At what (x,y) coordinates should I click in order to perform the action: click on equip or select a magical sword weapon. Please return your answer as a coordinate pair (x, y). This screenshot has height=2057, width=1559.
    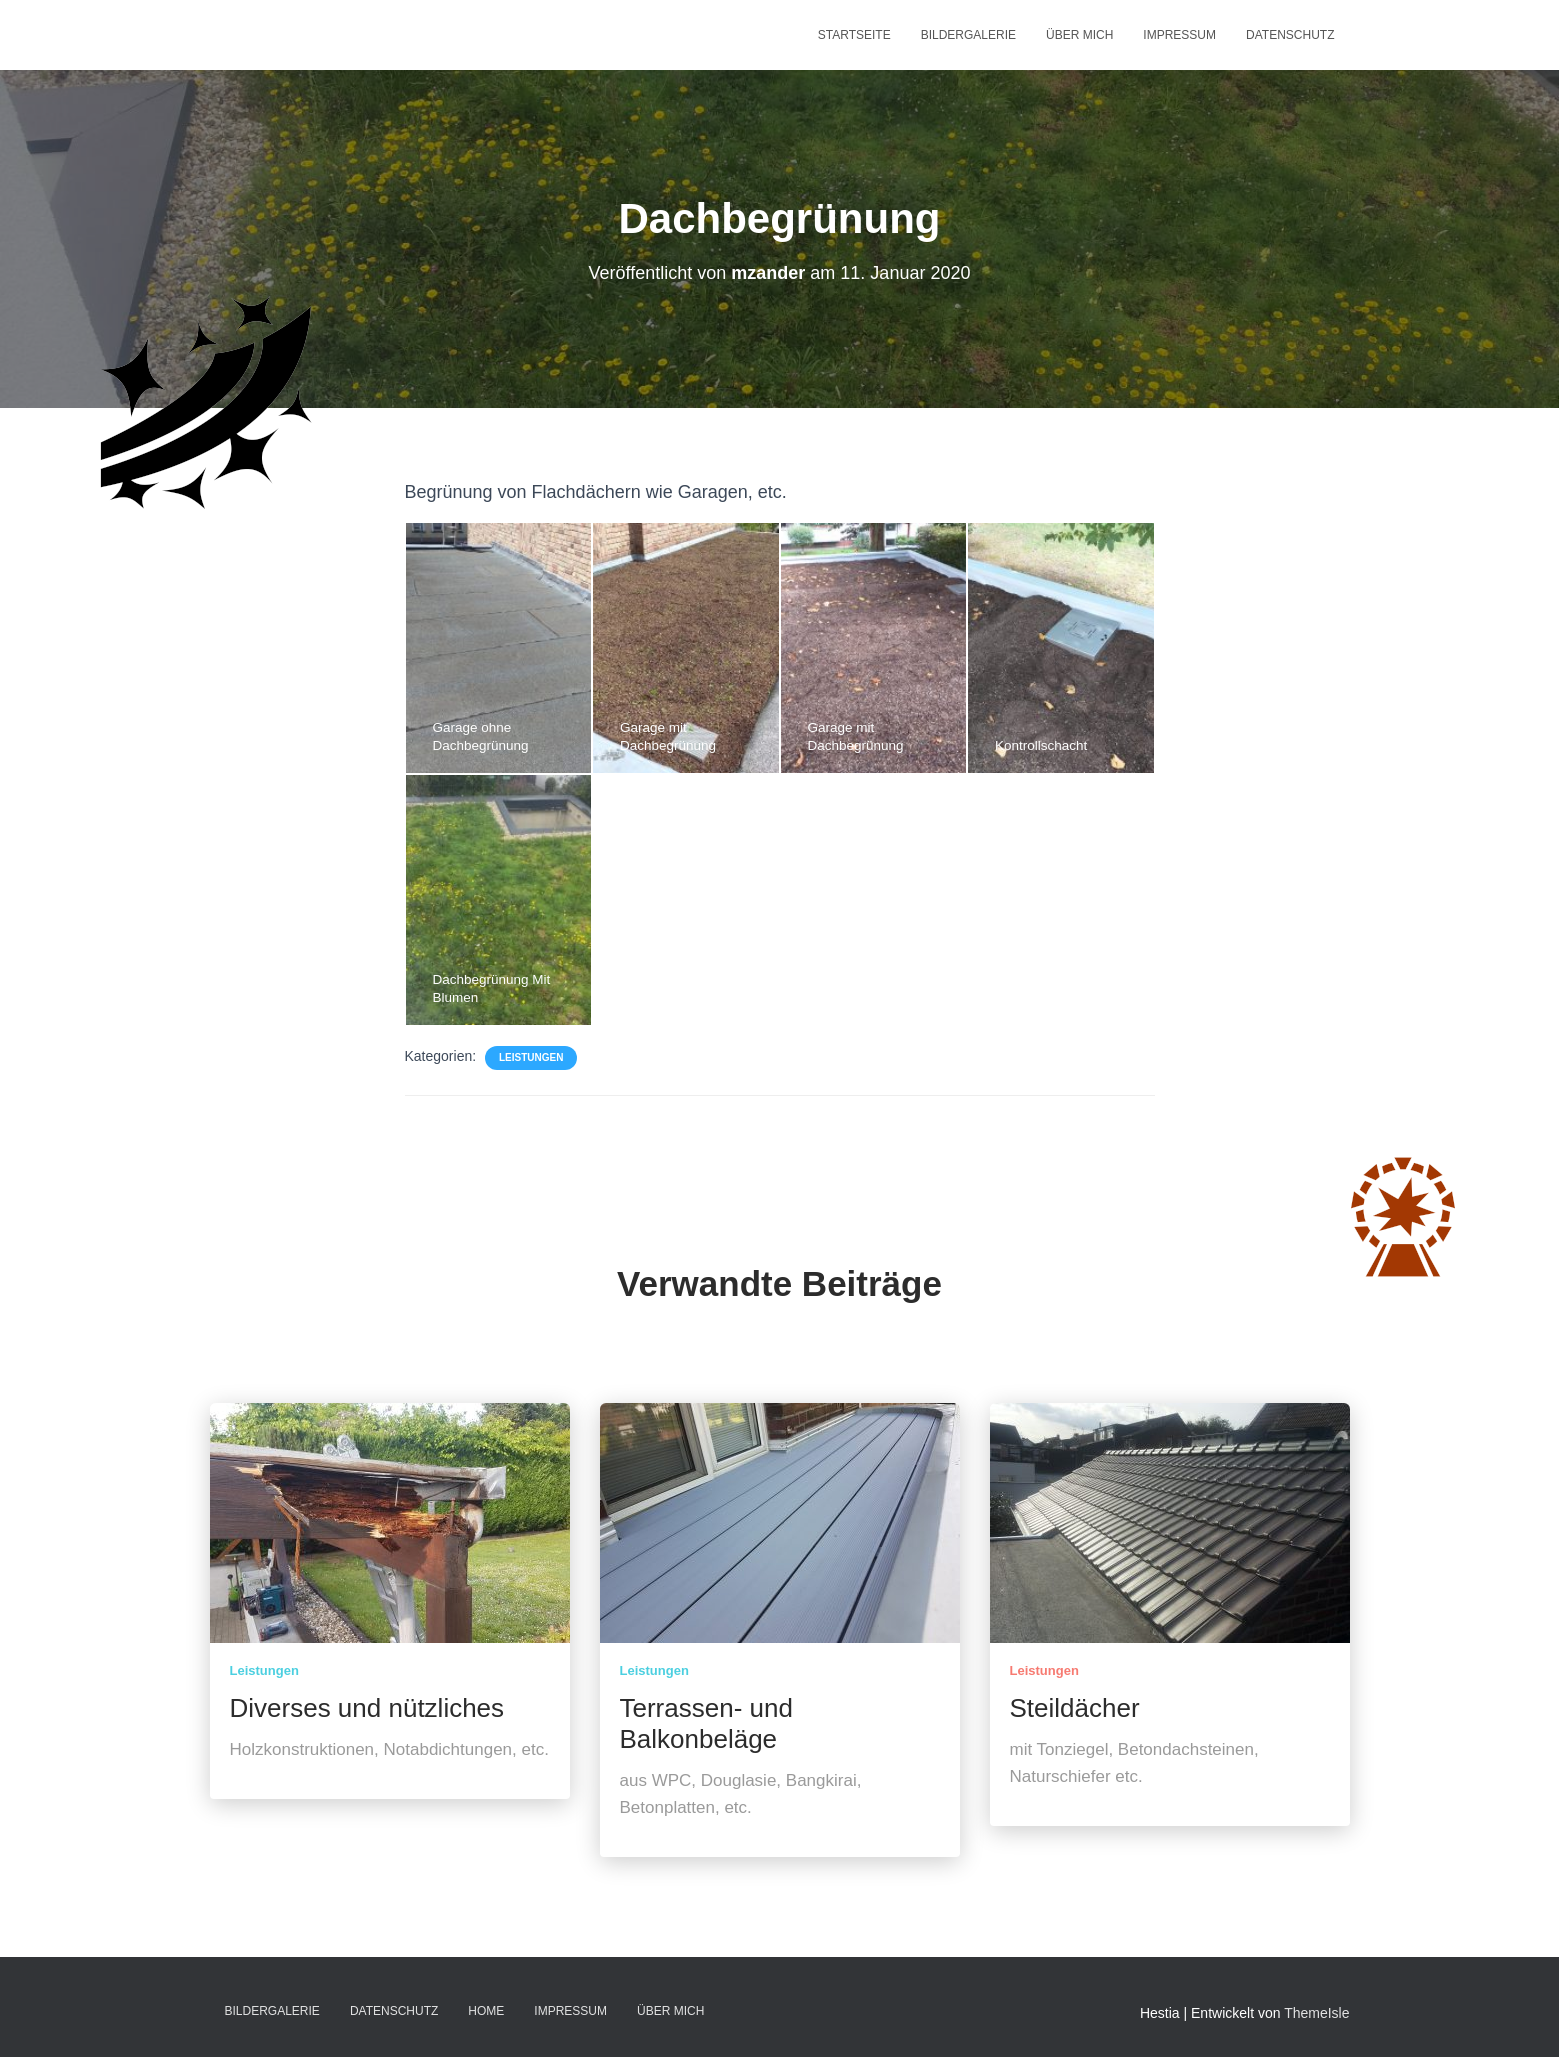
    Looking at the image, I should click on (204, 402).